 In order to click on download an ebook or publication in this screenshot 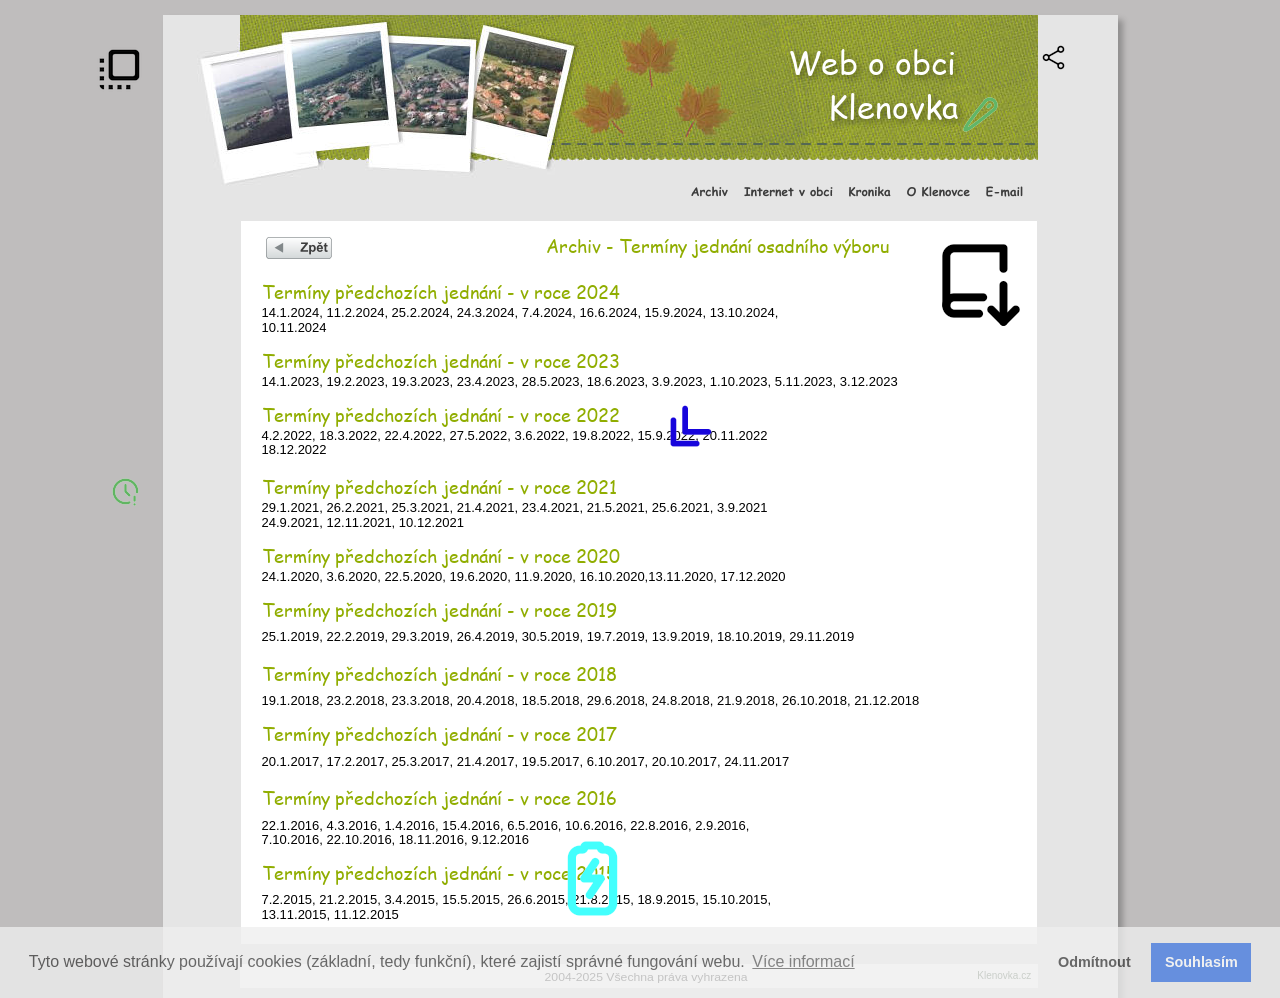, I will do `click(979, 281)`.